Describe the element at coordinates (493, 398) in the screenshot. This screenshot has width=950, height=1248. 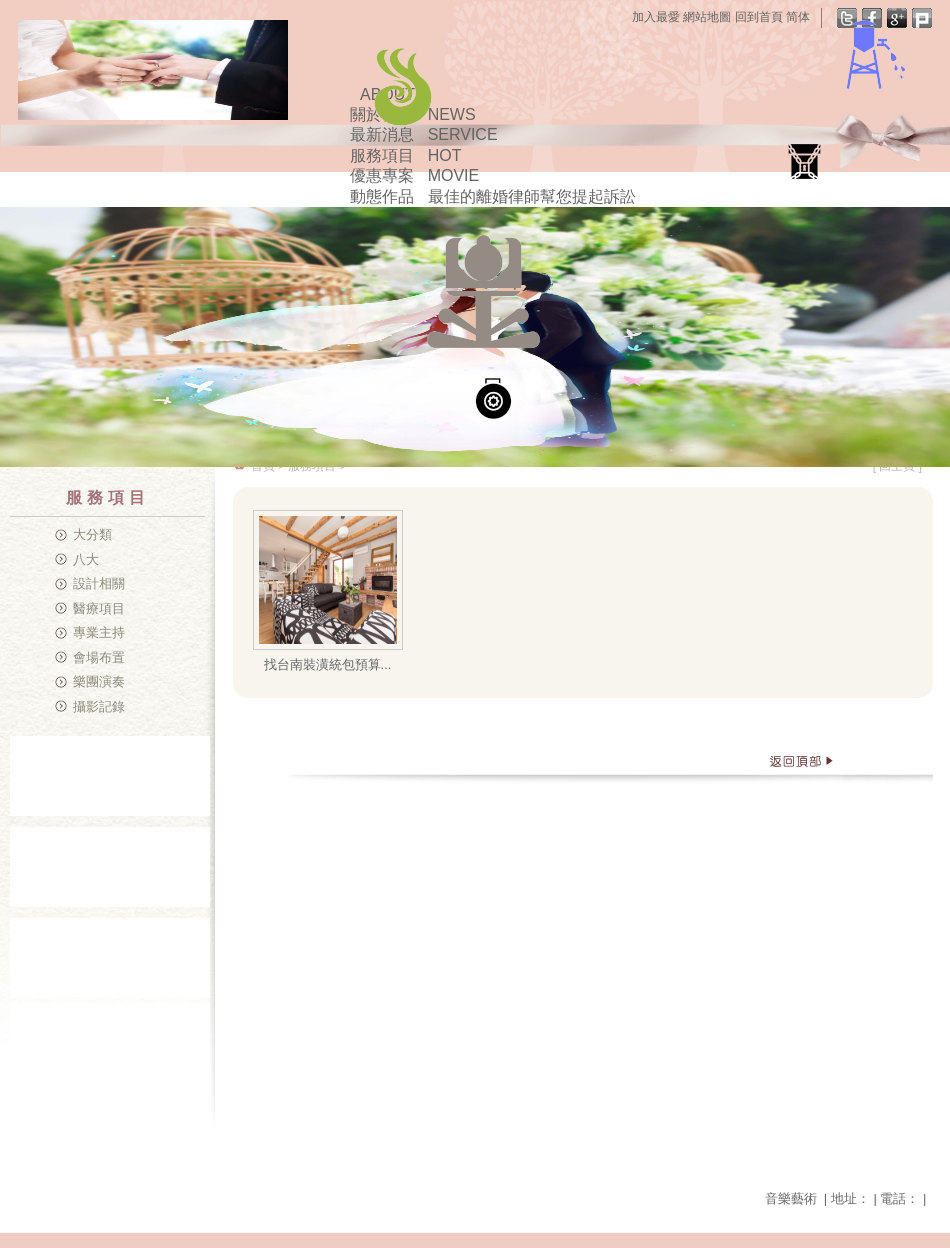
I see `place a teller mine explosive in-game` at that location.